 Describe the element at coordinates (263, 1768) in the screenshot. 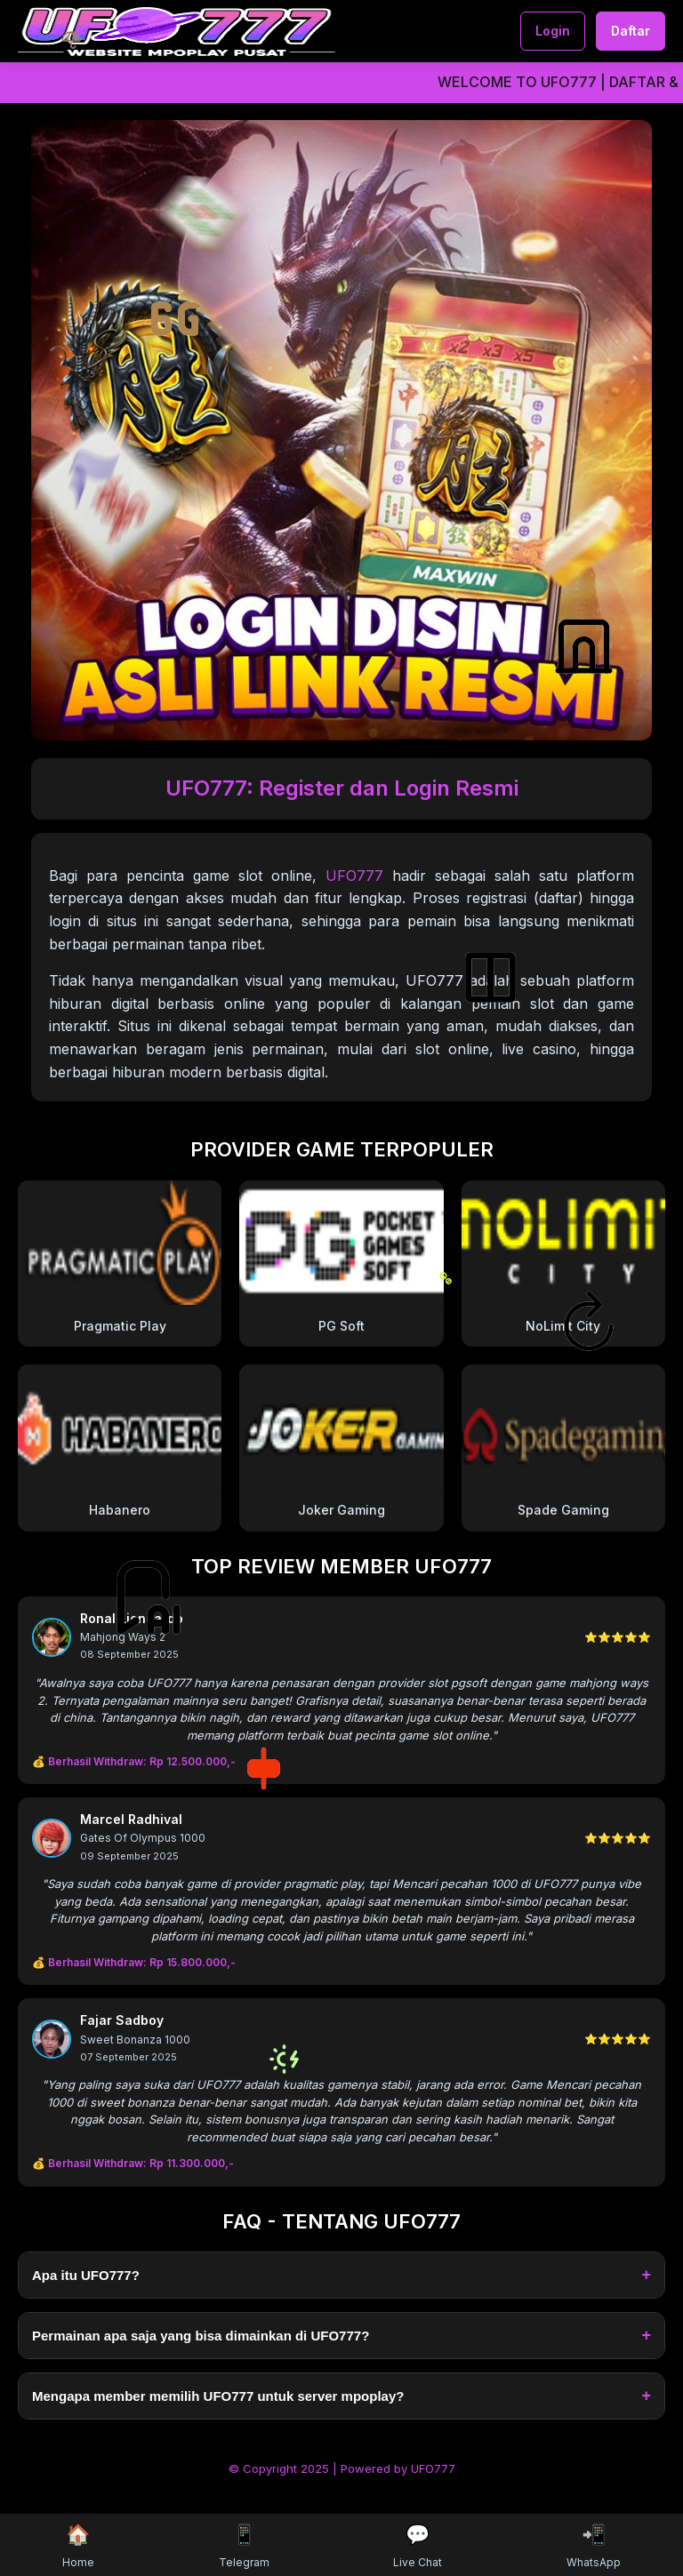

I see `center align content horizontally` at that location.